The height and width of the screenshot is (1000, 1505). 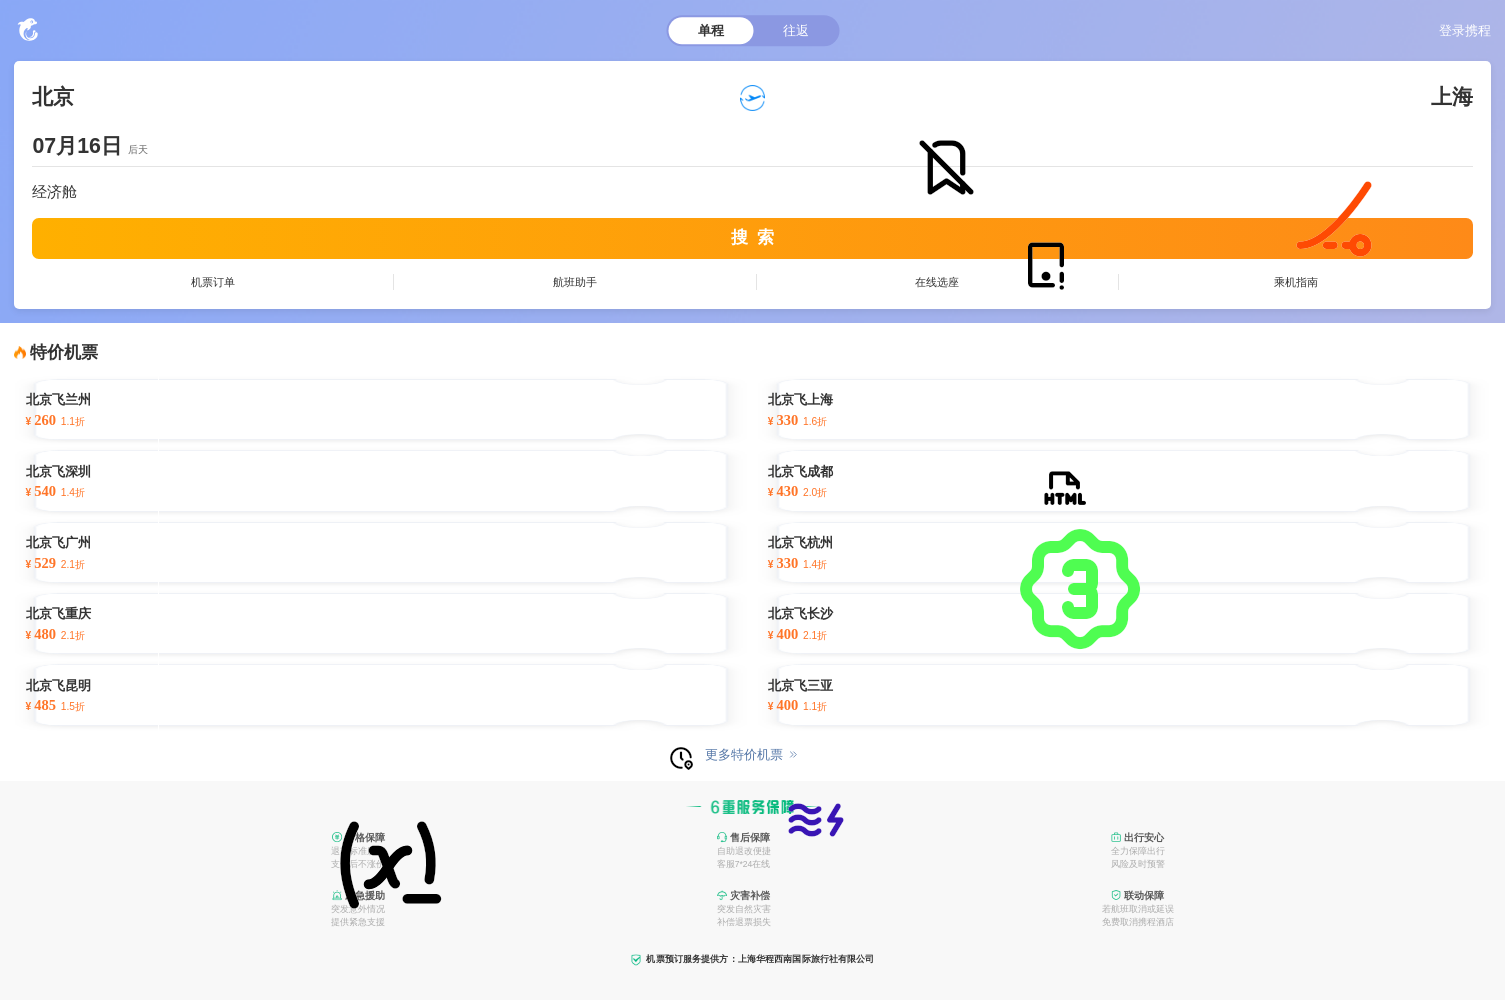 What do you see at coordinates (1046, 265) in the screenshot?
I see `tablet device requires attention or has an issue` at bounding box center [1046, 265].